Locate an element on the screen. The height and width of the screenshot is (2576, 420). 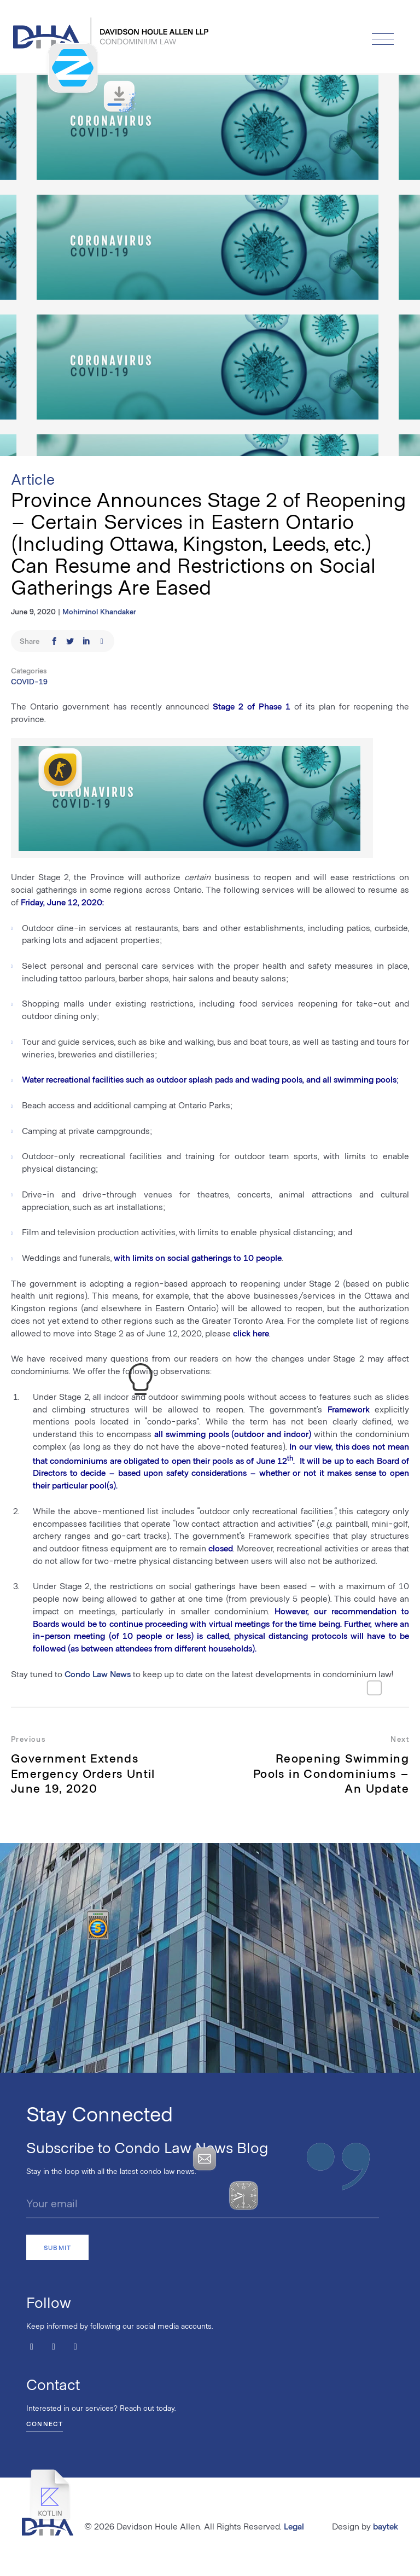
launch counter-strike is located at coordinates (60, 770).